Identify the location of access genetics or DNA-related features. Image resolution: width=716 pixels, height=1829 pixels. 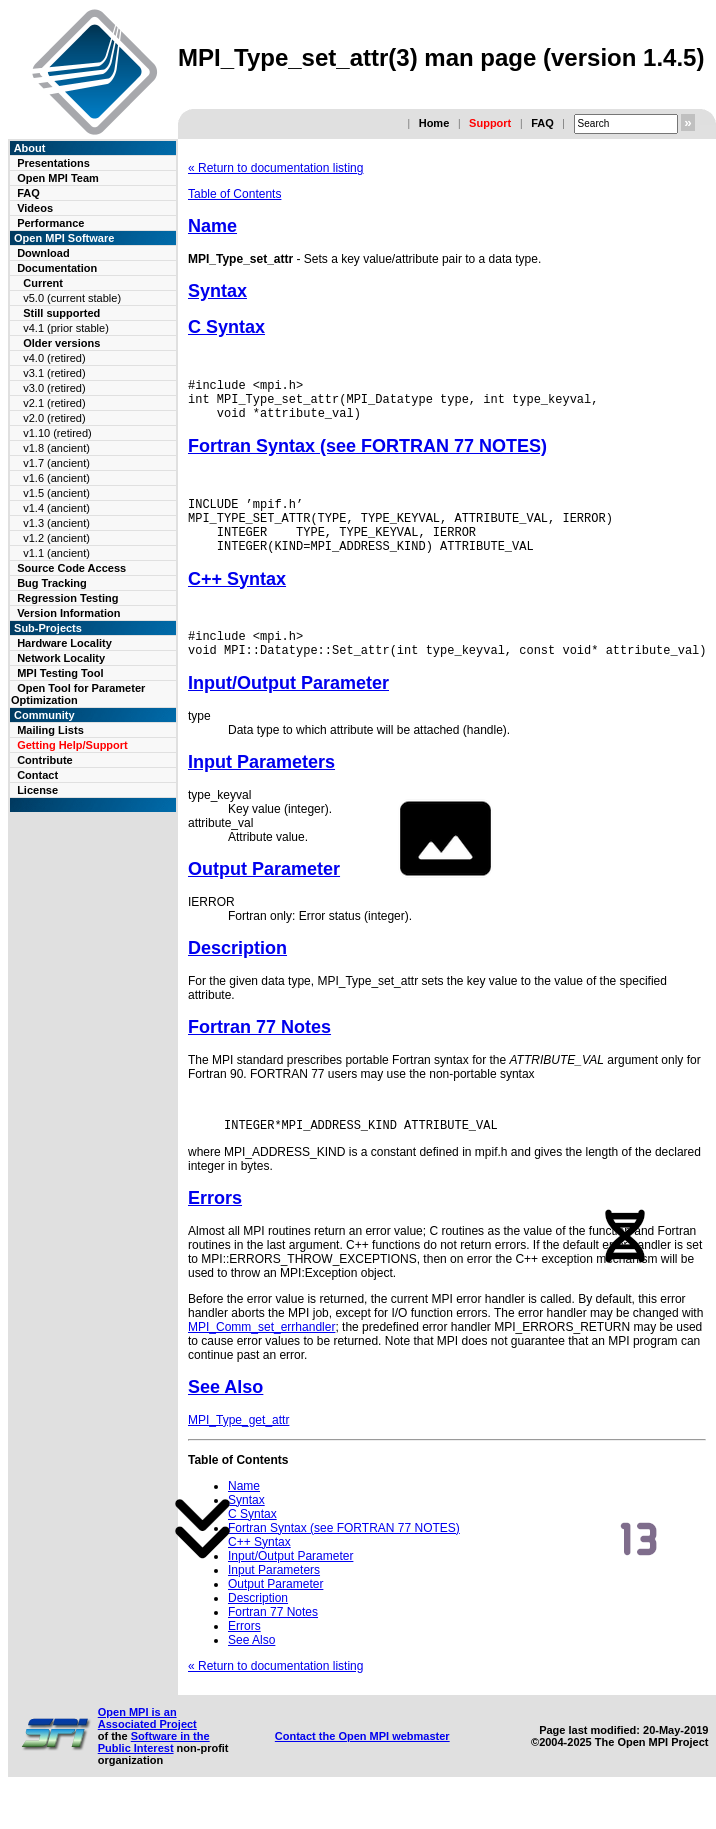
(625, 1236).